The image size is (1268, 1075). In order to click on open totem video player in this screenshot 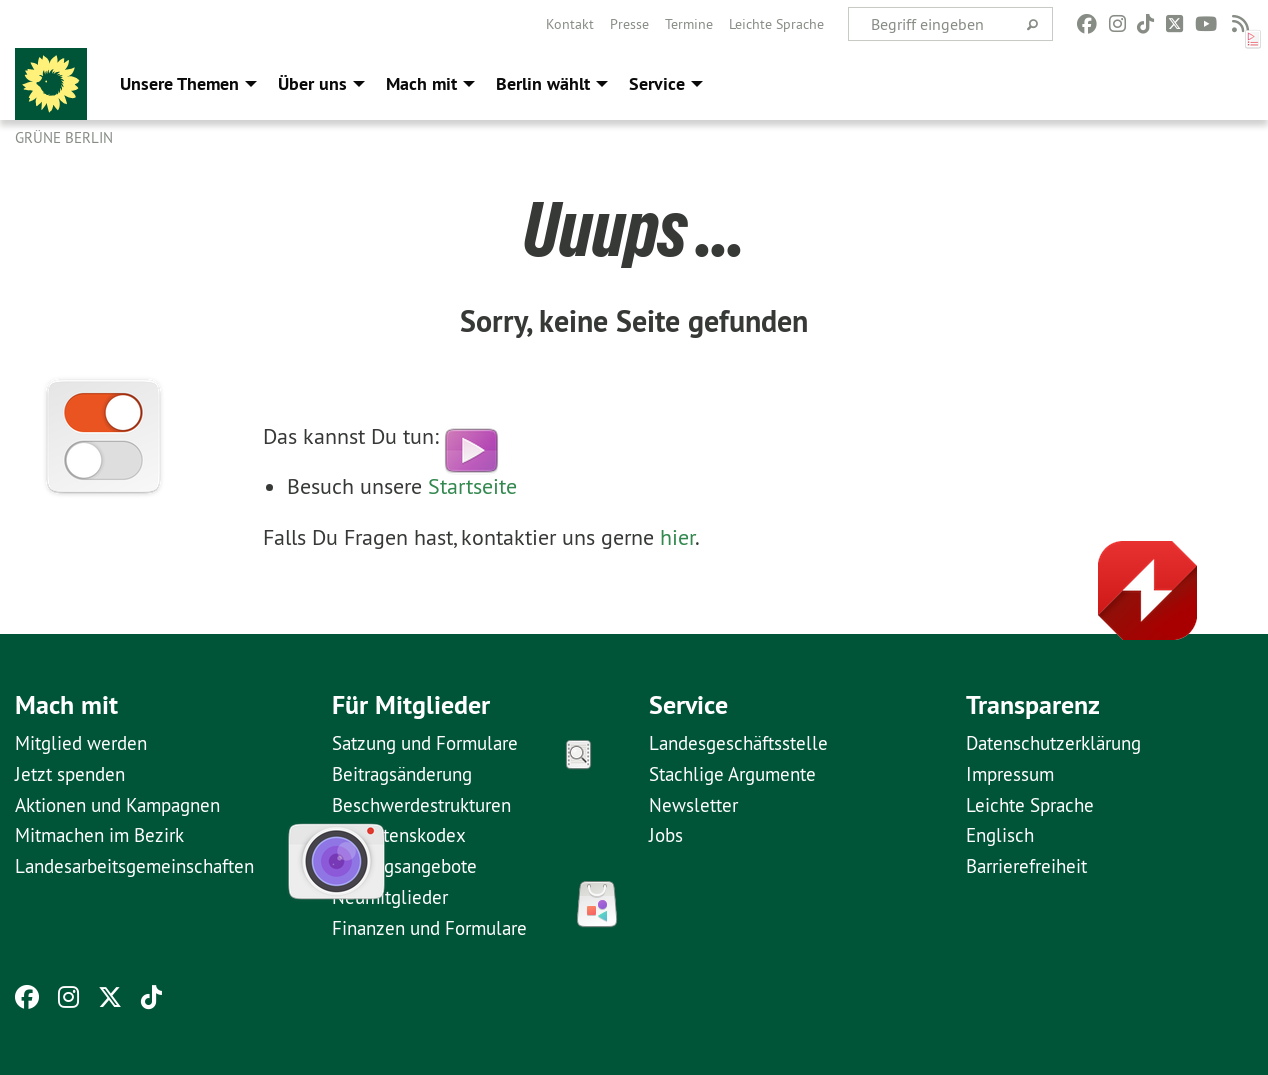, I will do `click(471, 450)`.